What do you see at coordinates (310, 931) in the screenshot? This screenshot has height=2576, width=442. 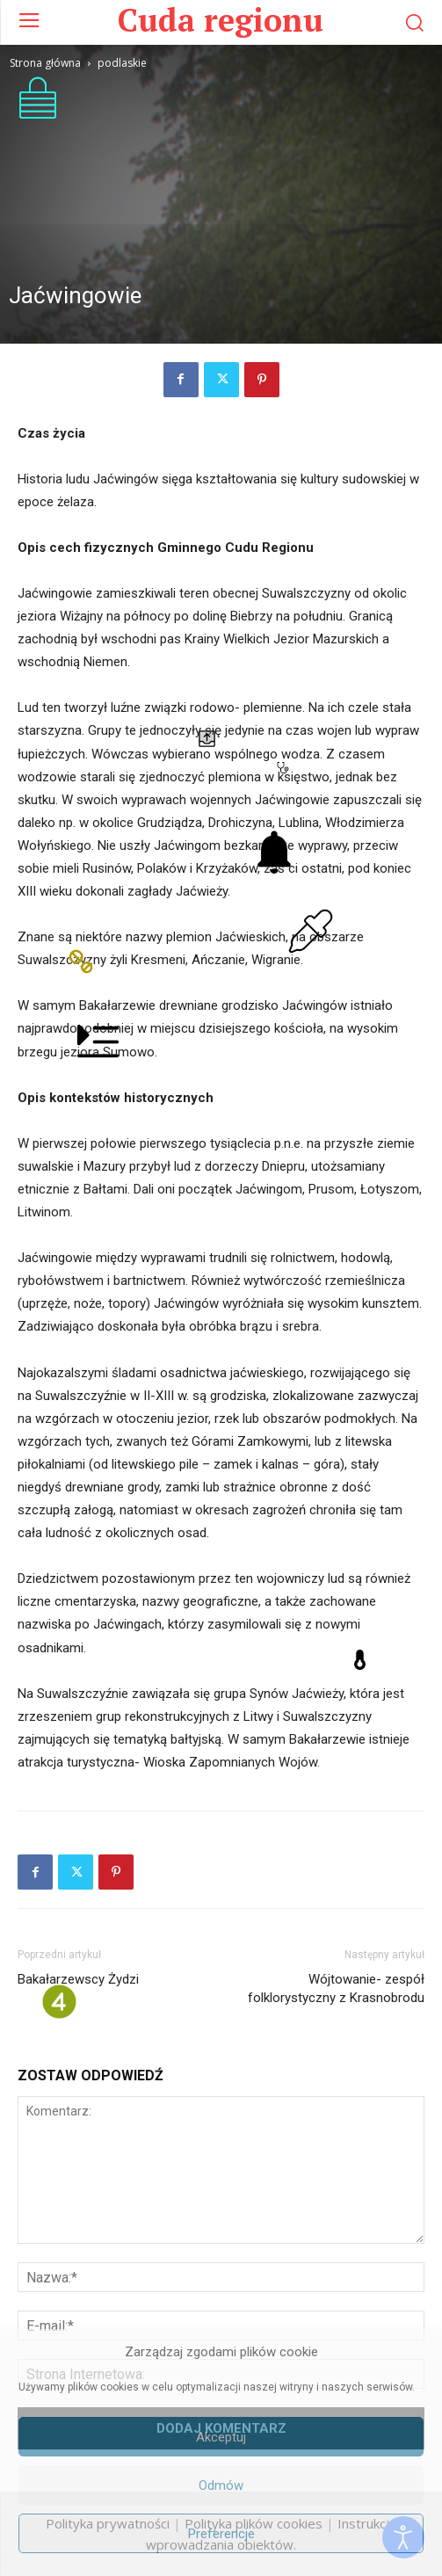 I see `pick a color from the screen` at bounding box center [310, 931].